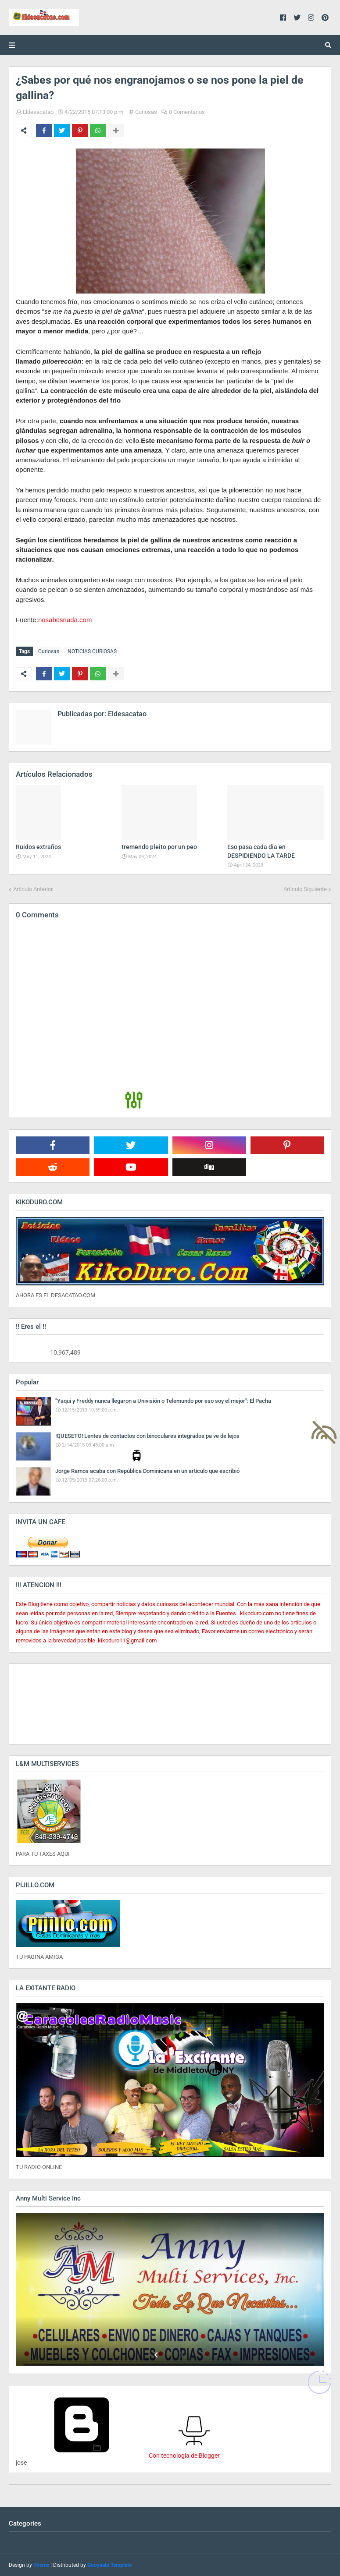 This screenshot has height=2576, width=340. Describe the element at coordinates (215, 2068) in the screenshot. I see `indicates 33% progress or completion` at that location.